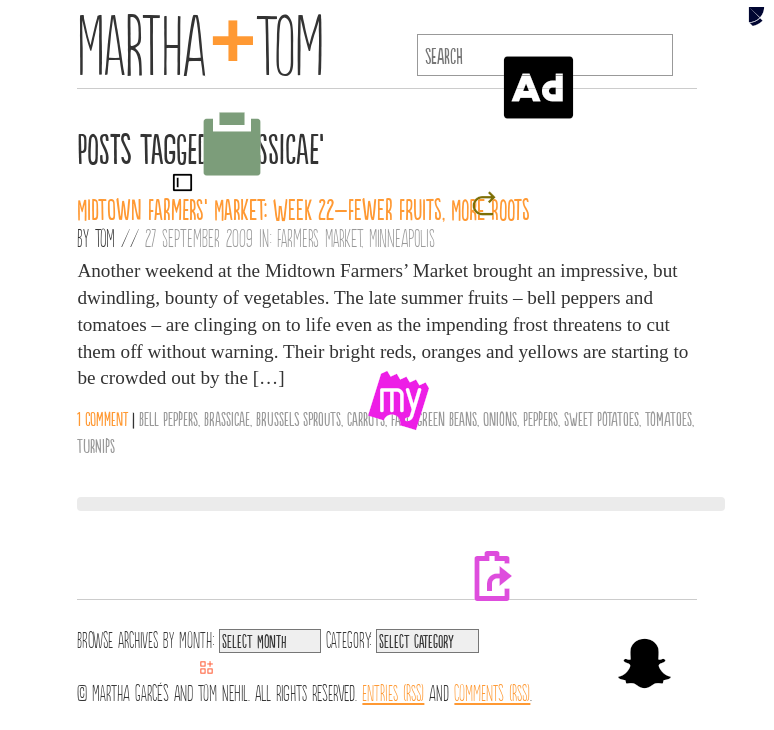 This screenshot has height=730, width=774. Describe the element at coordinates (492, 576) in the screenshot. I see `share battery power with another device` at that location.